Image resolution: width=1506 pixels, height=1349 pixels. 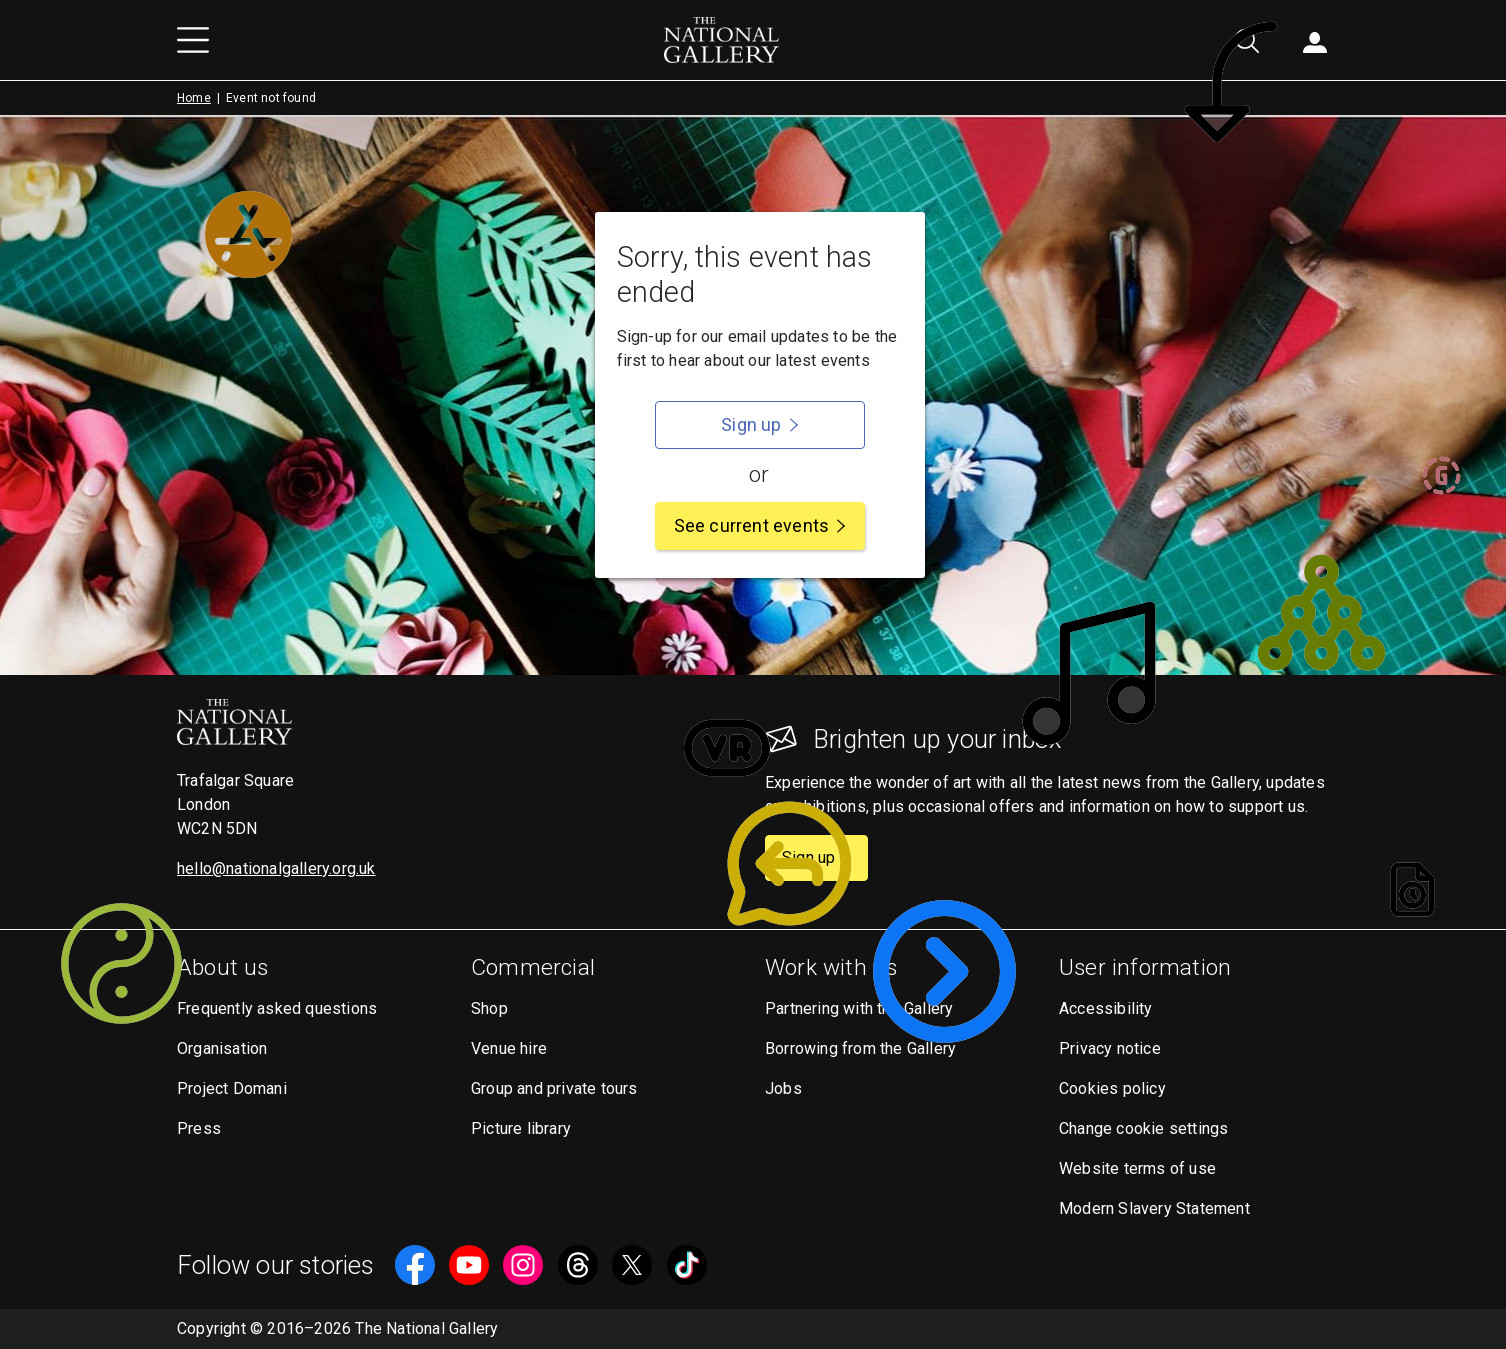 What do you see at coordinates (1412, 889) in the screenshot?
I see `view file history or recent changes` at bounding box center [1412, 889].